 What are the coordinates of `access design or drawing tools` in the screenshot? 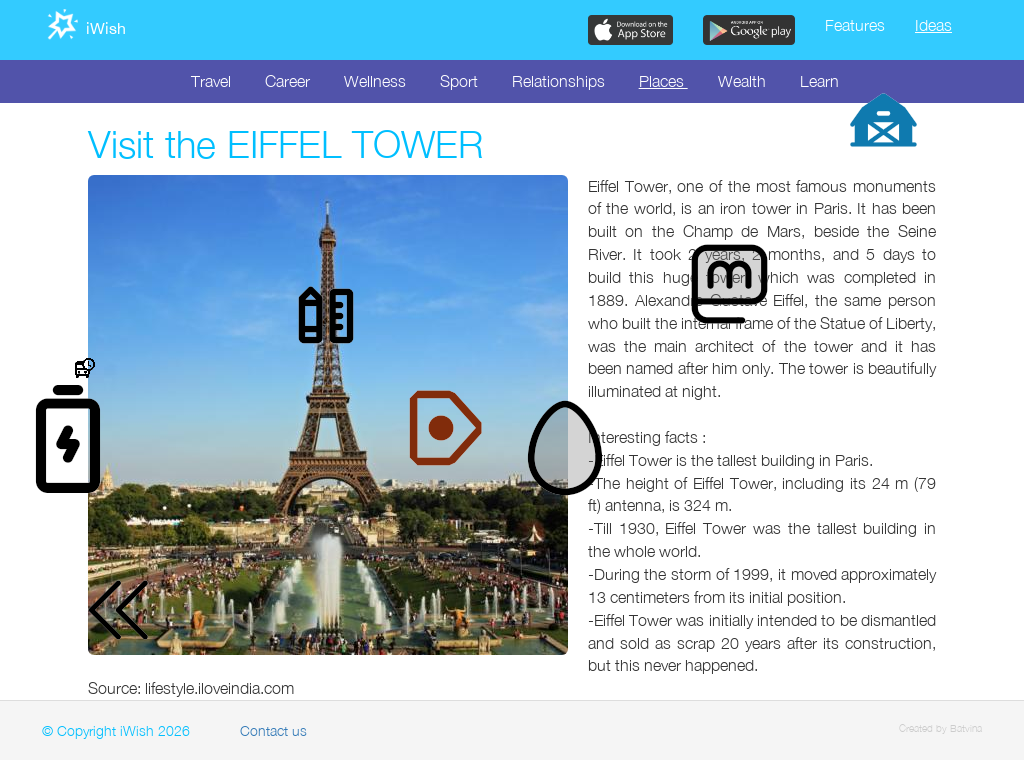 It's located at (326, 316).